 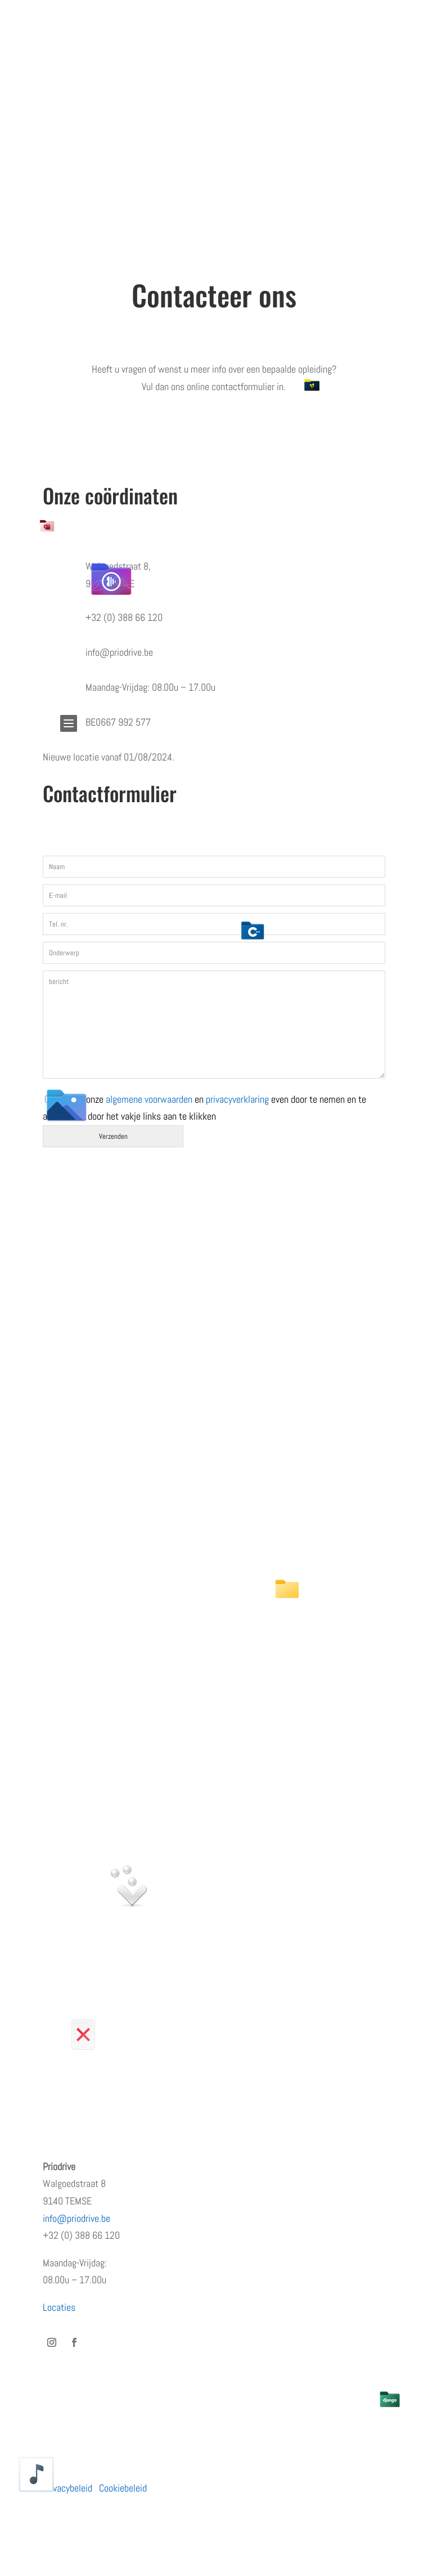 What do you see at coordinates (312, 385) in the screenshot?
I see `open blackmagic fusion project files folder` at bounding box center [312, 385].